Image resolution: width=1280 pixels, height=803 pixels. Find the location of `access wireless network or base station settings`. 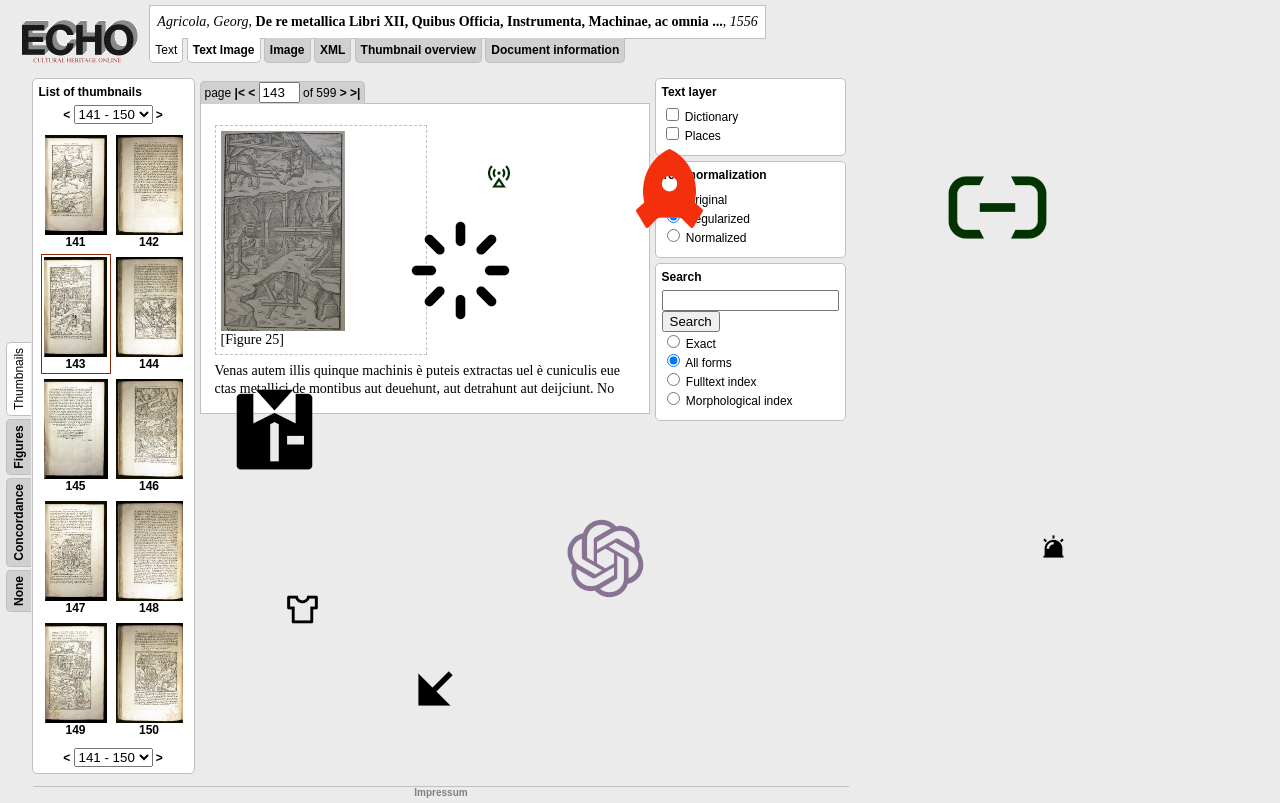

access wireless network or base station settings is located at coordinates (499, 176).